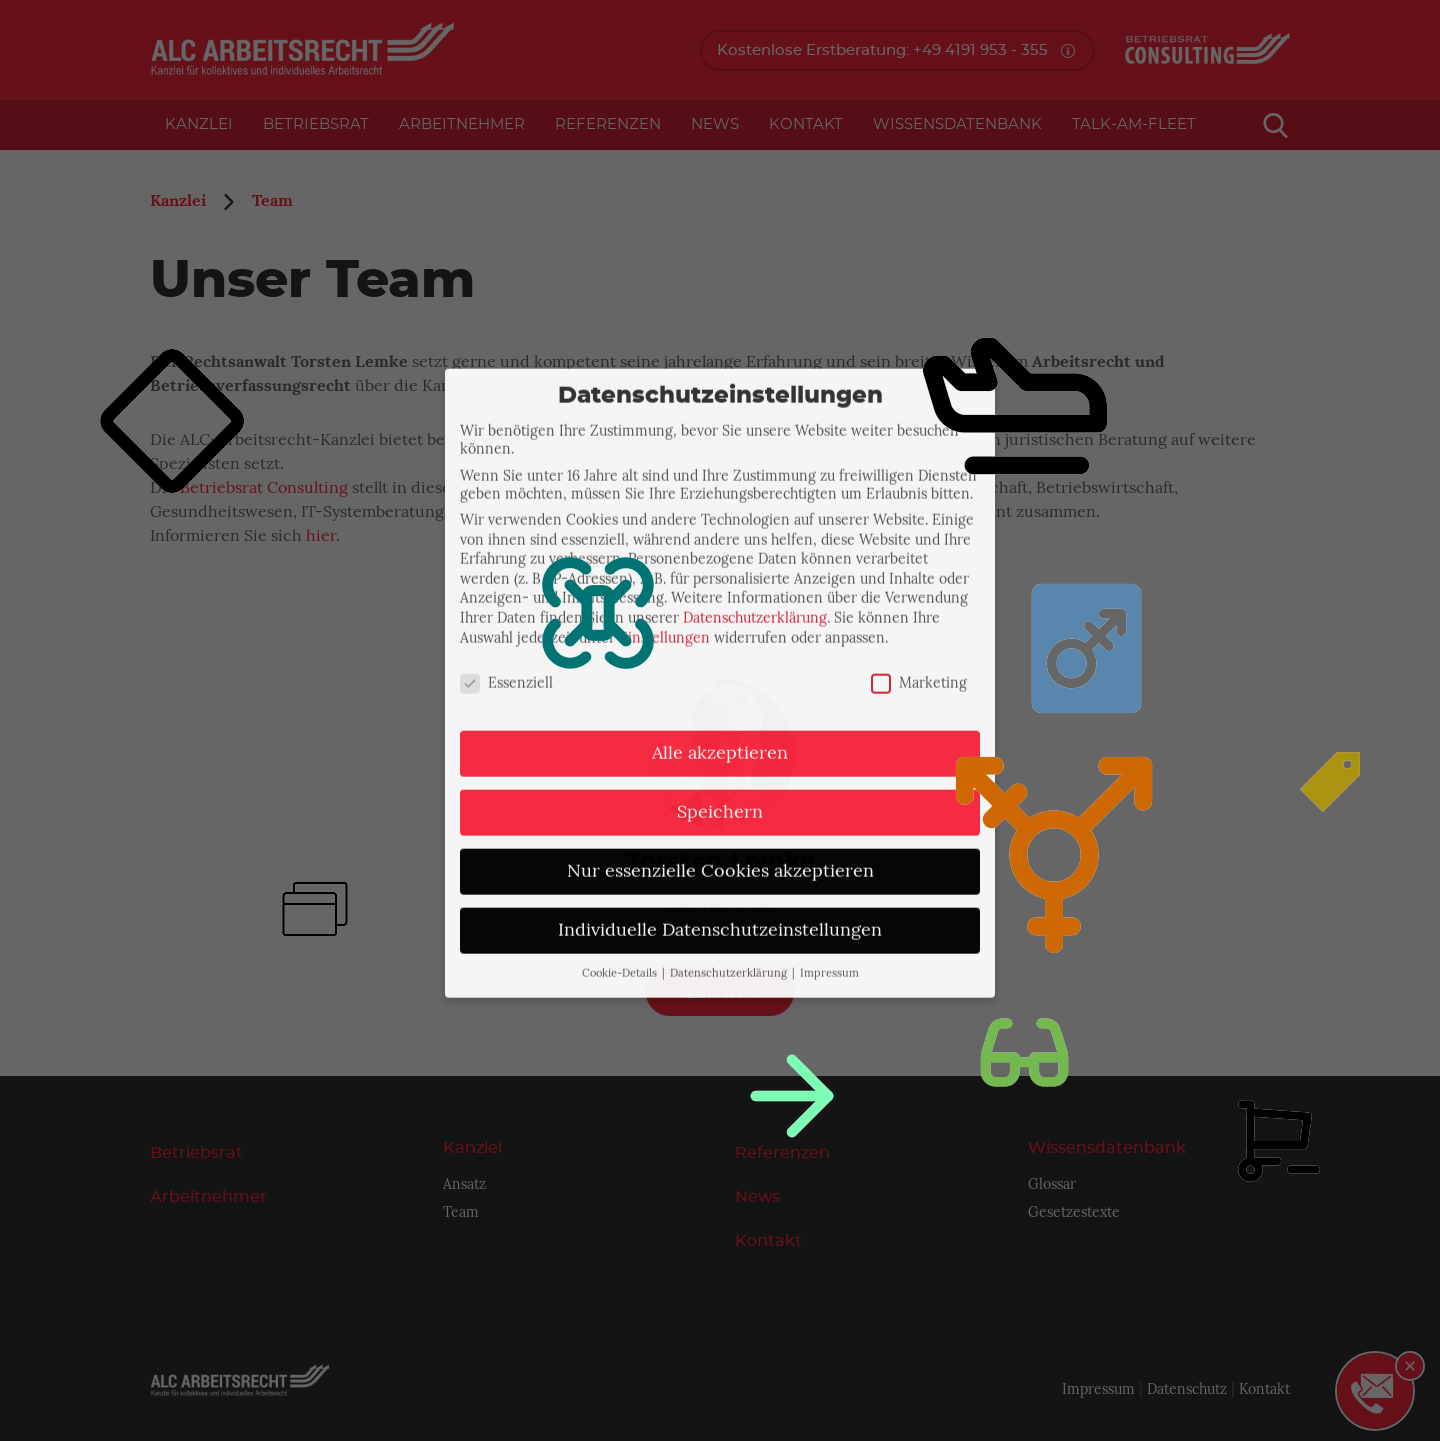 This screenshot has width=1440, height=1441. Describe the element at coordinates (598, 613) in the screenshot. I see `access drone controls` at that location.